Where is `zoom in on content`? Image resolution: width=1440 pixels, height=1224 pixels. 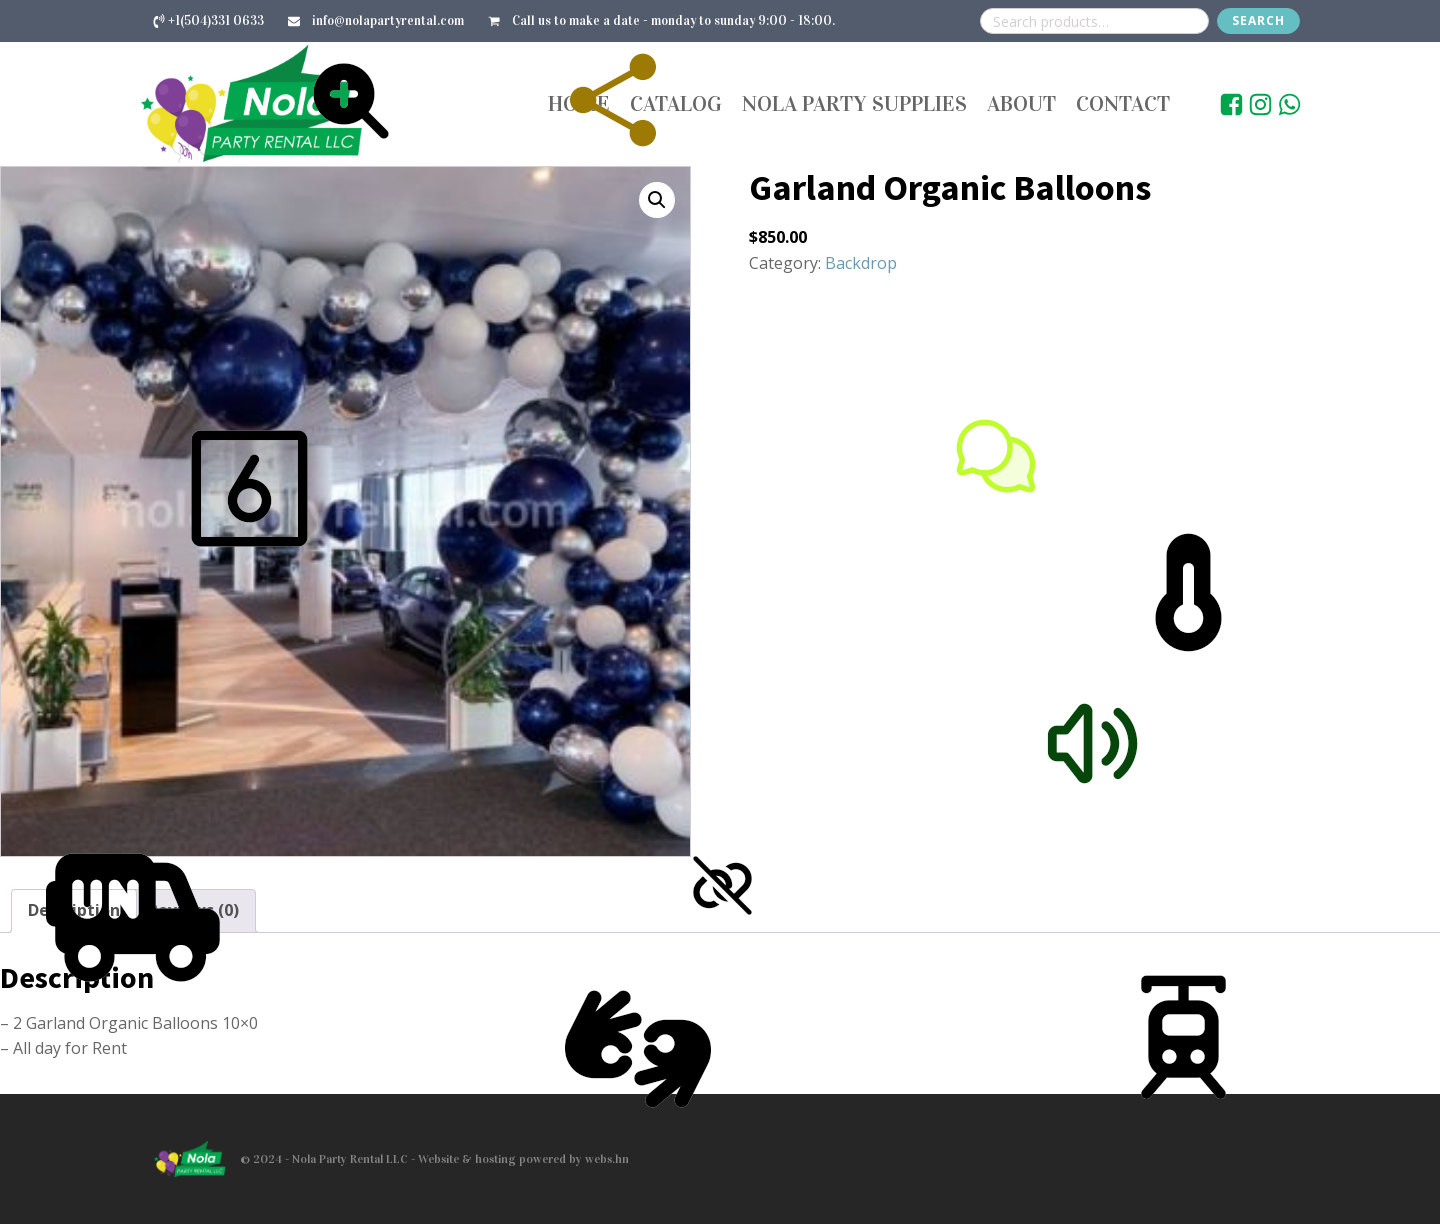
zoom in on content is located at coordinates (351, 101).